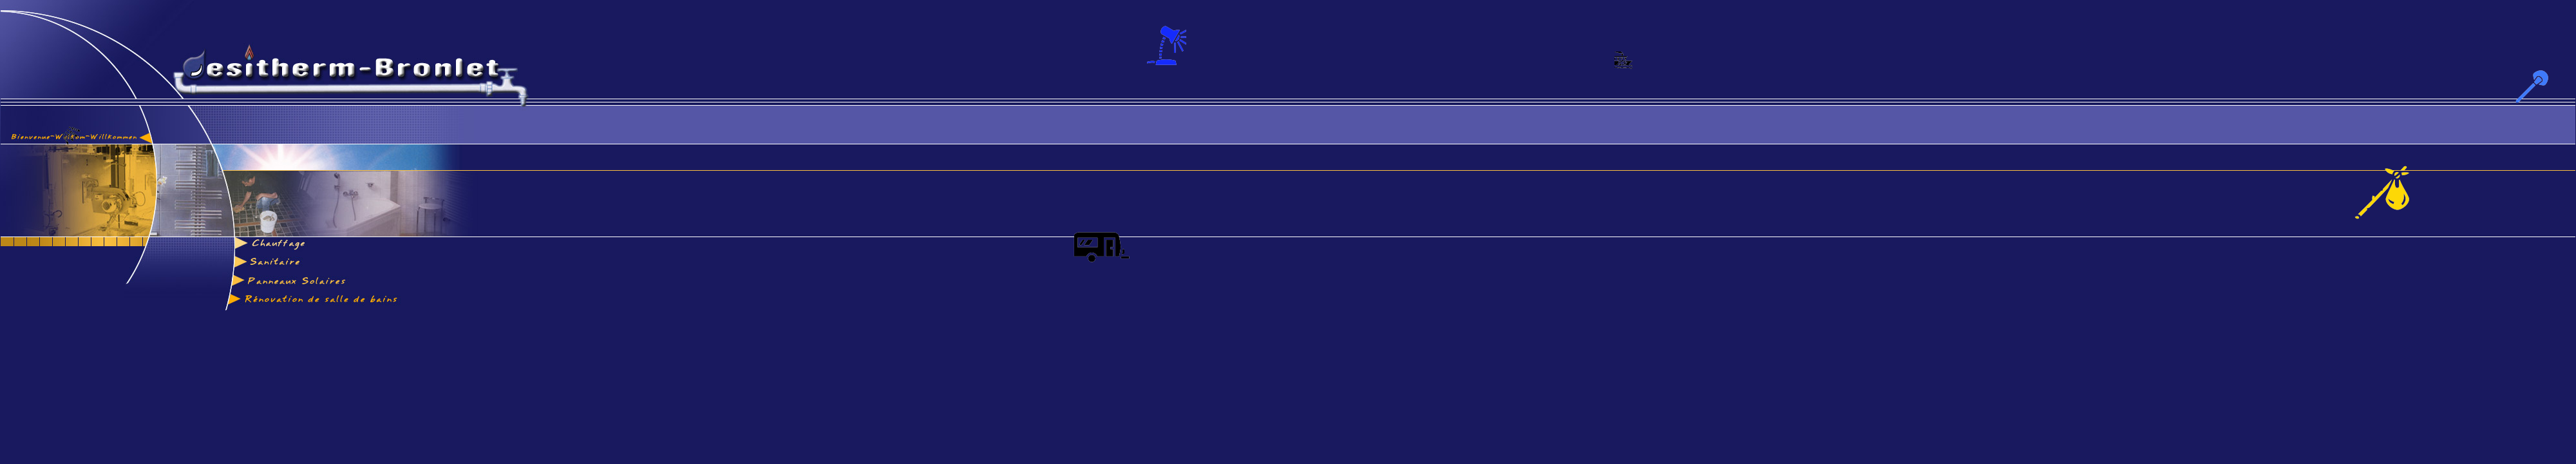  I want to click on toggle desk lamp or reading light, so click(1166, 45).